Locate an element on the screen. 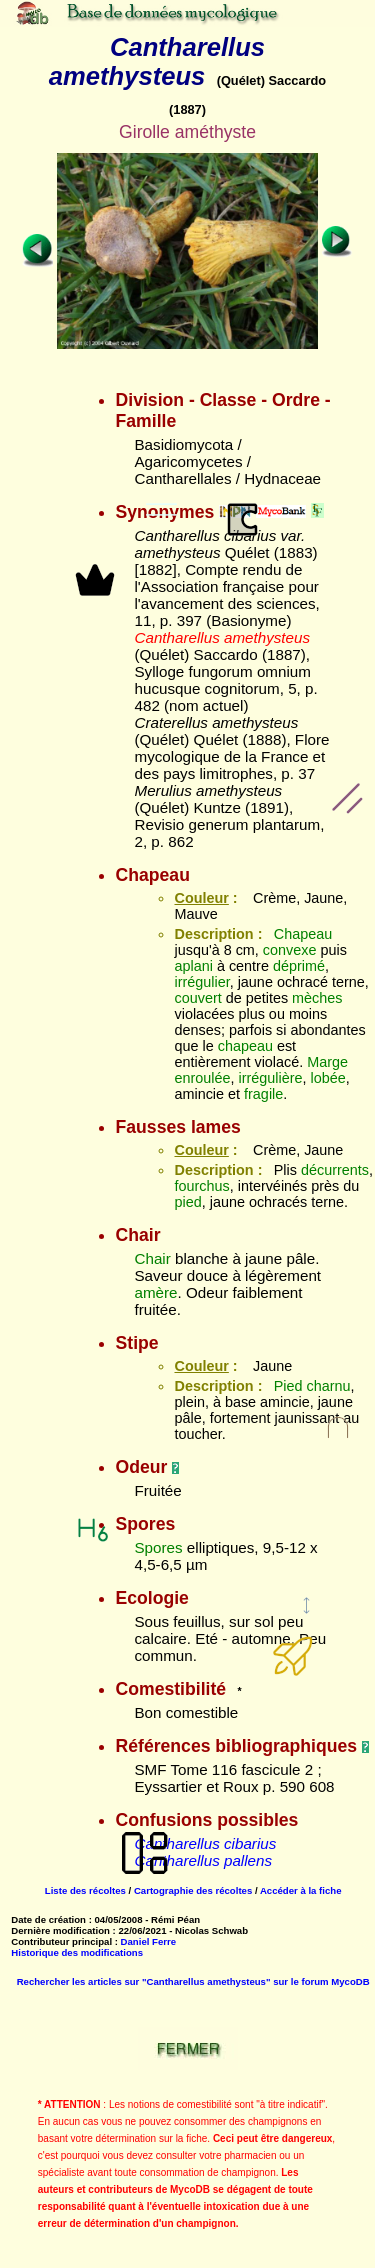 This screenshot has width=375, height=2268. open coda document app is located at coordinates (242, 519).